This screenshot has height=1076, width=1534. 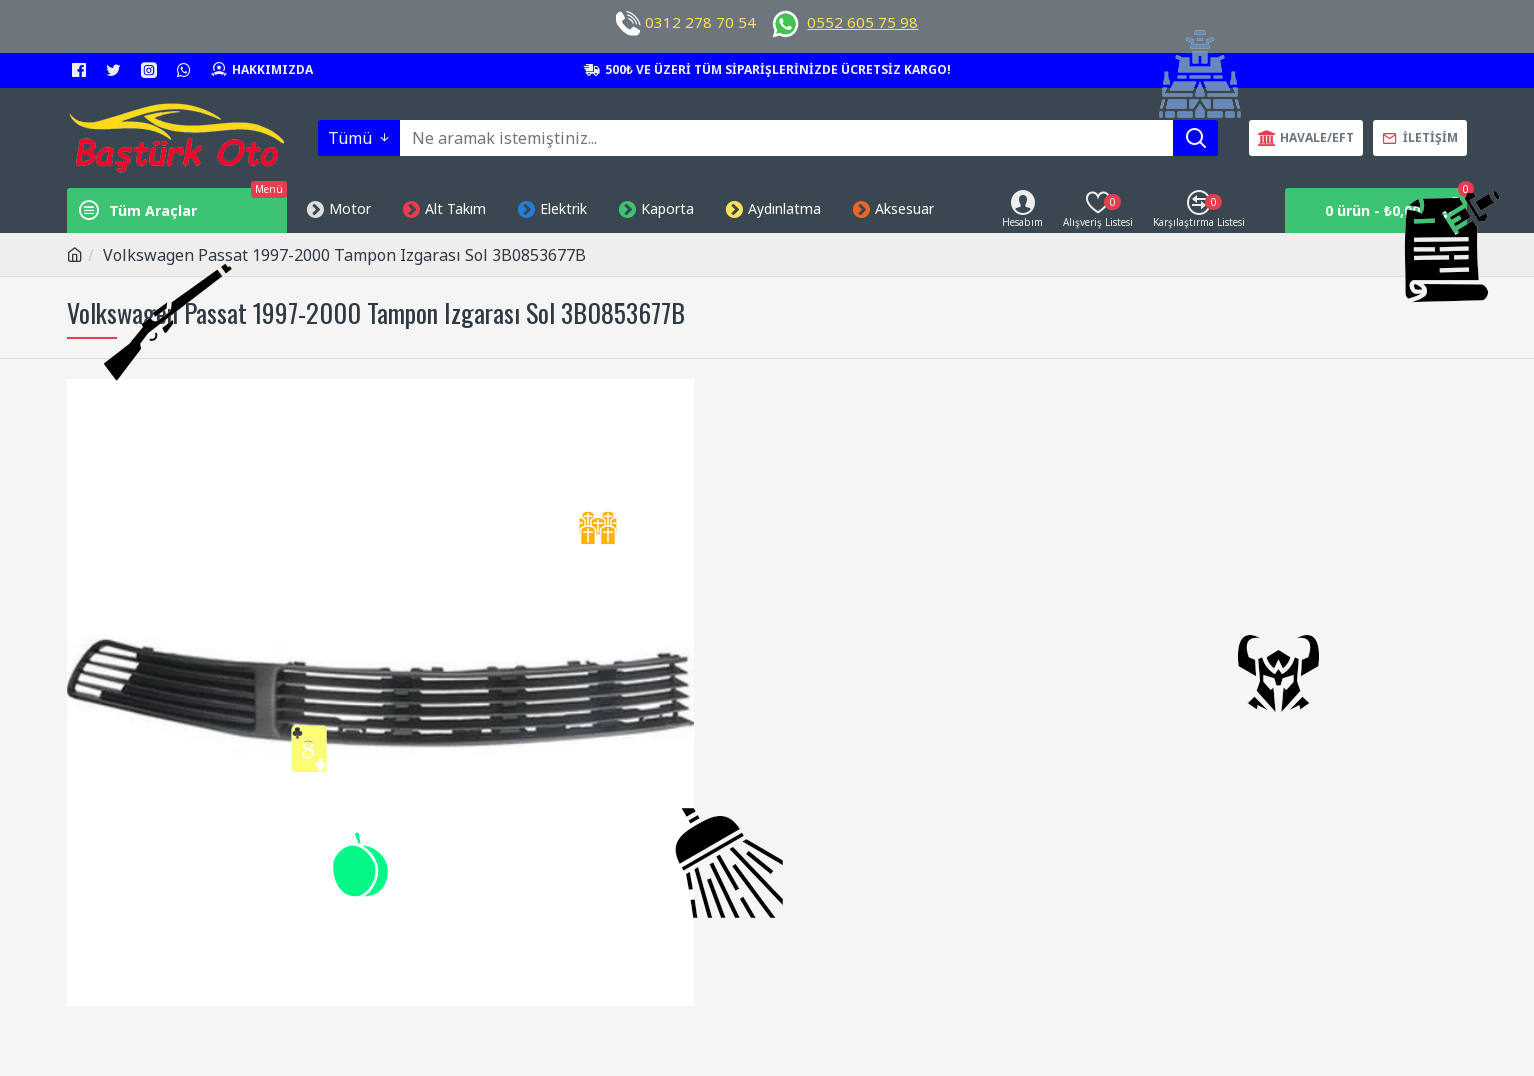 I want to click on pin or mark an important note, so click(x=1447, y=246).